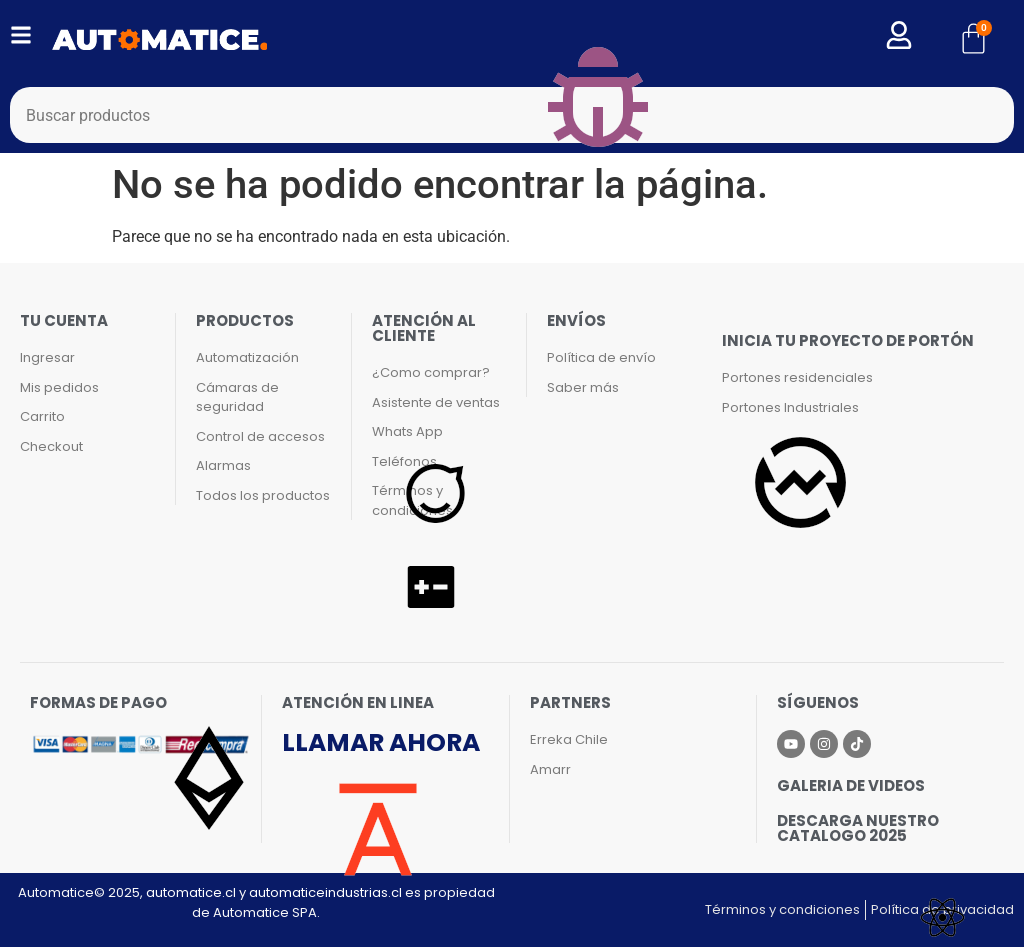  What do you see at coordinates (209, 778) in the screenshot?
I see `view ethereum wallet balance` at bounding box center [209, 778].